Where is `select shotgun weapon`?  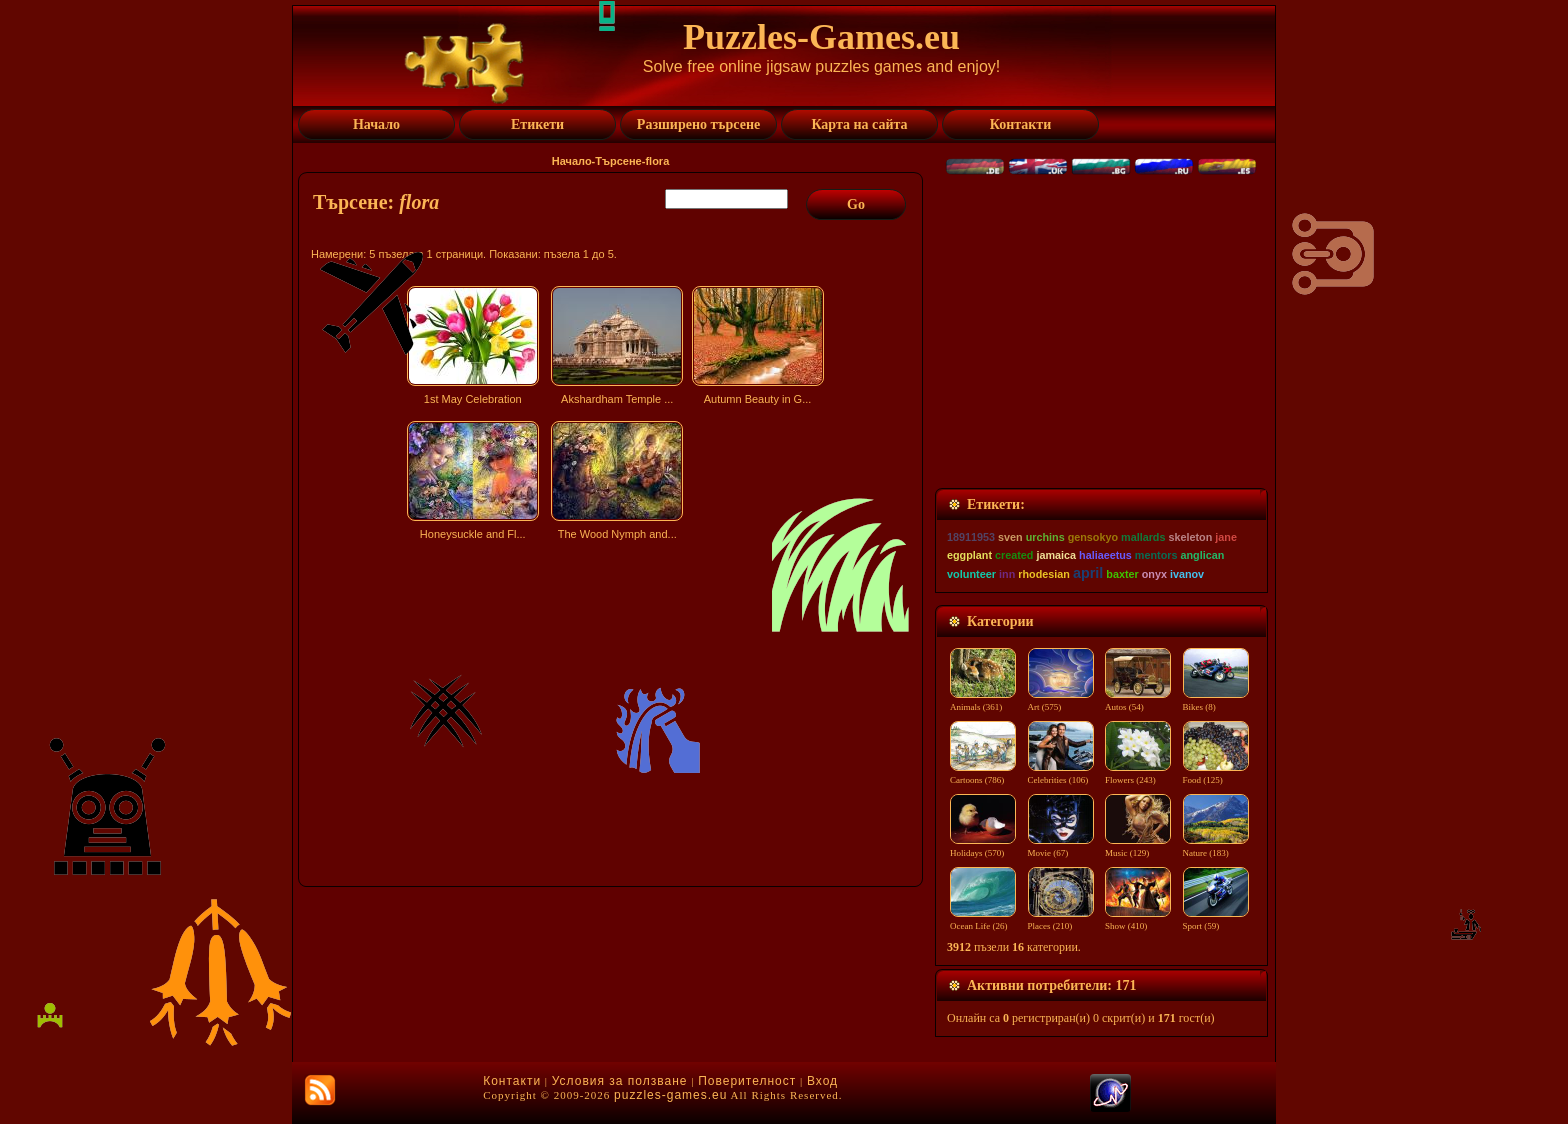
select shotgun weapon is located at coordinates (607, 16).